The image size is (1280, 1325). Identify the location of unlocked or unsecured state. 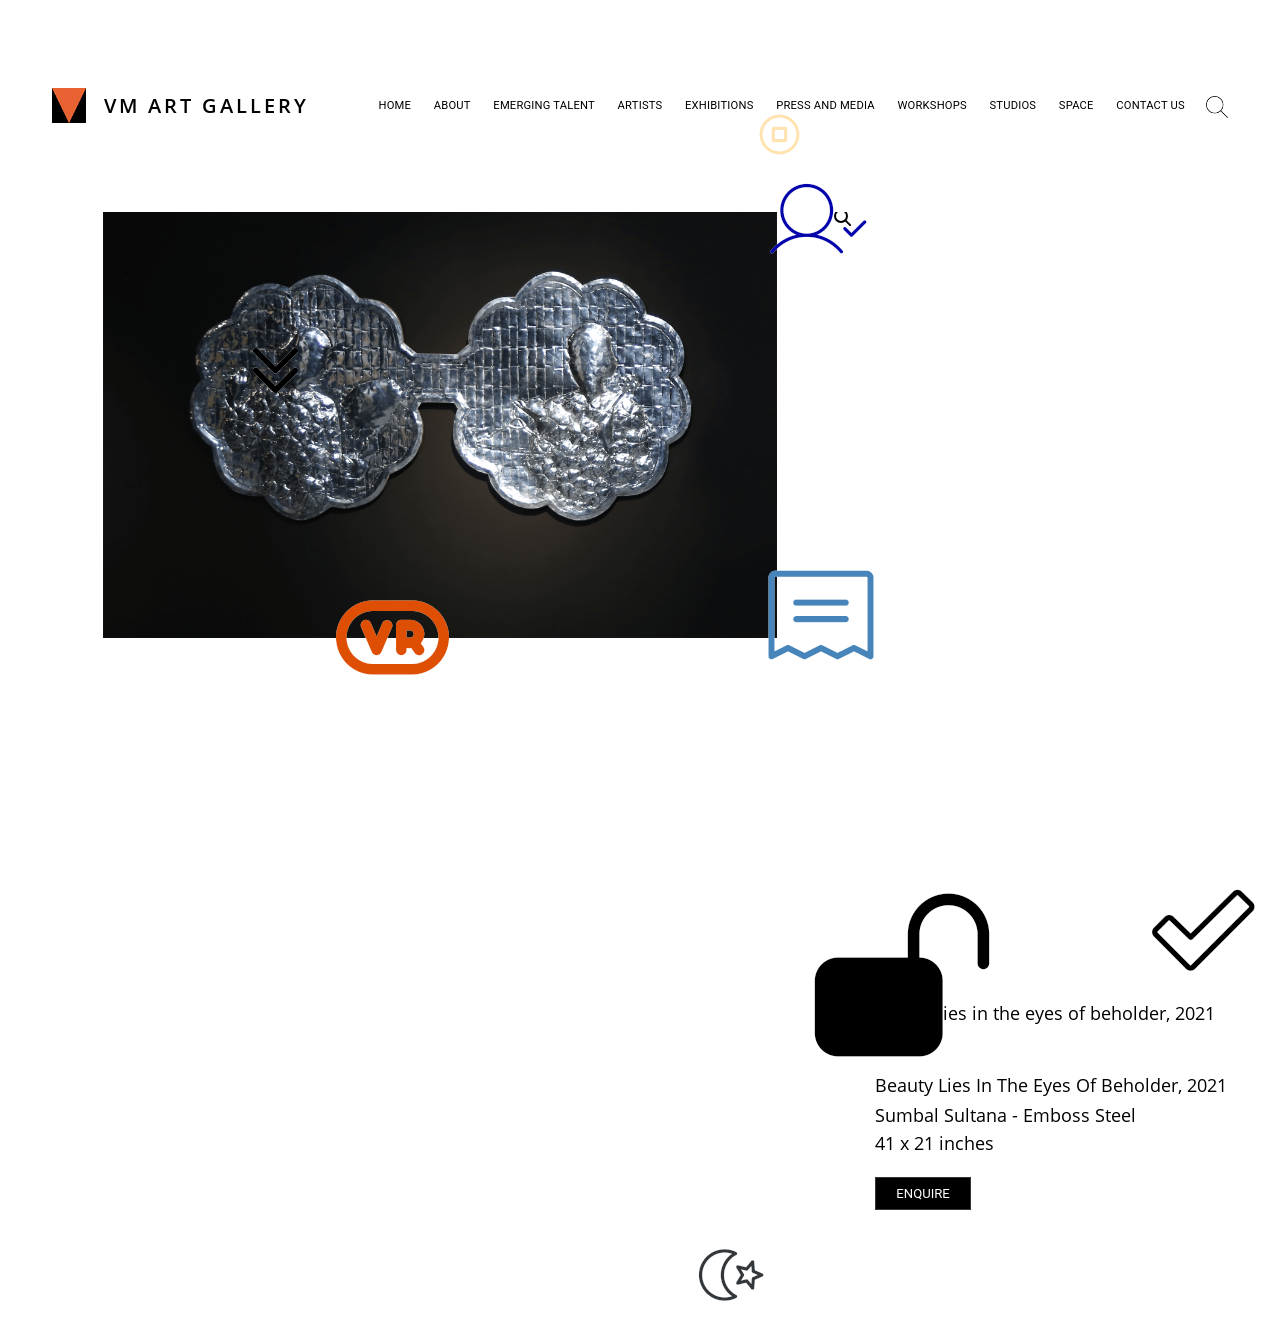
(902, 975).